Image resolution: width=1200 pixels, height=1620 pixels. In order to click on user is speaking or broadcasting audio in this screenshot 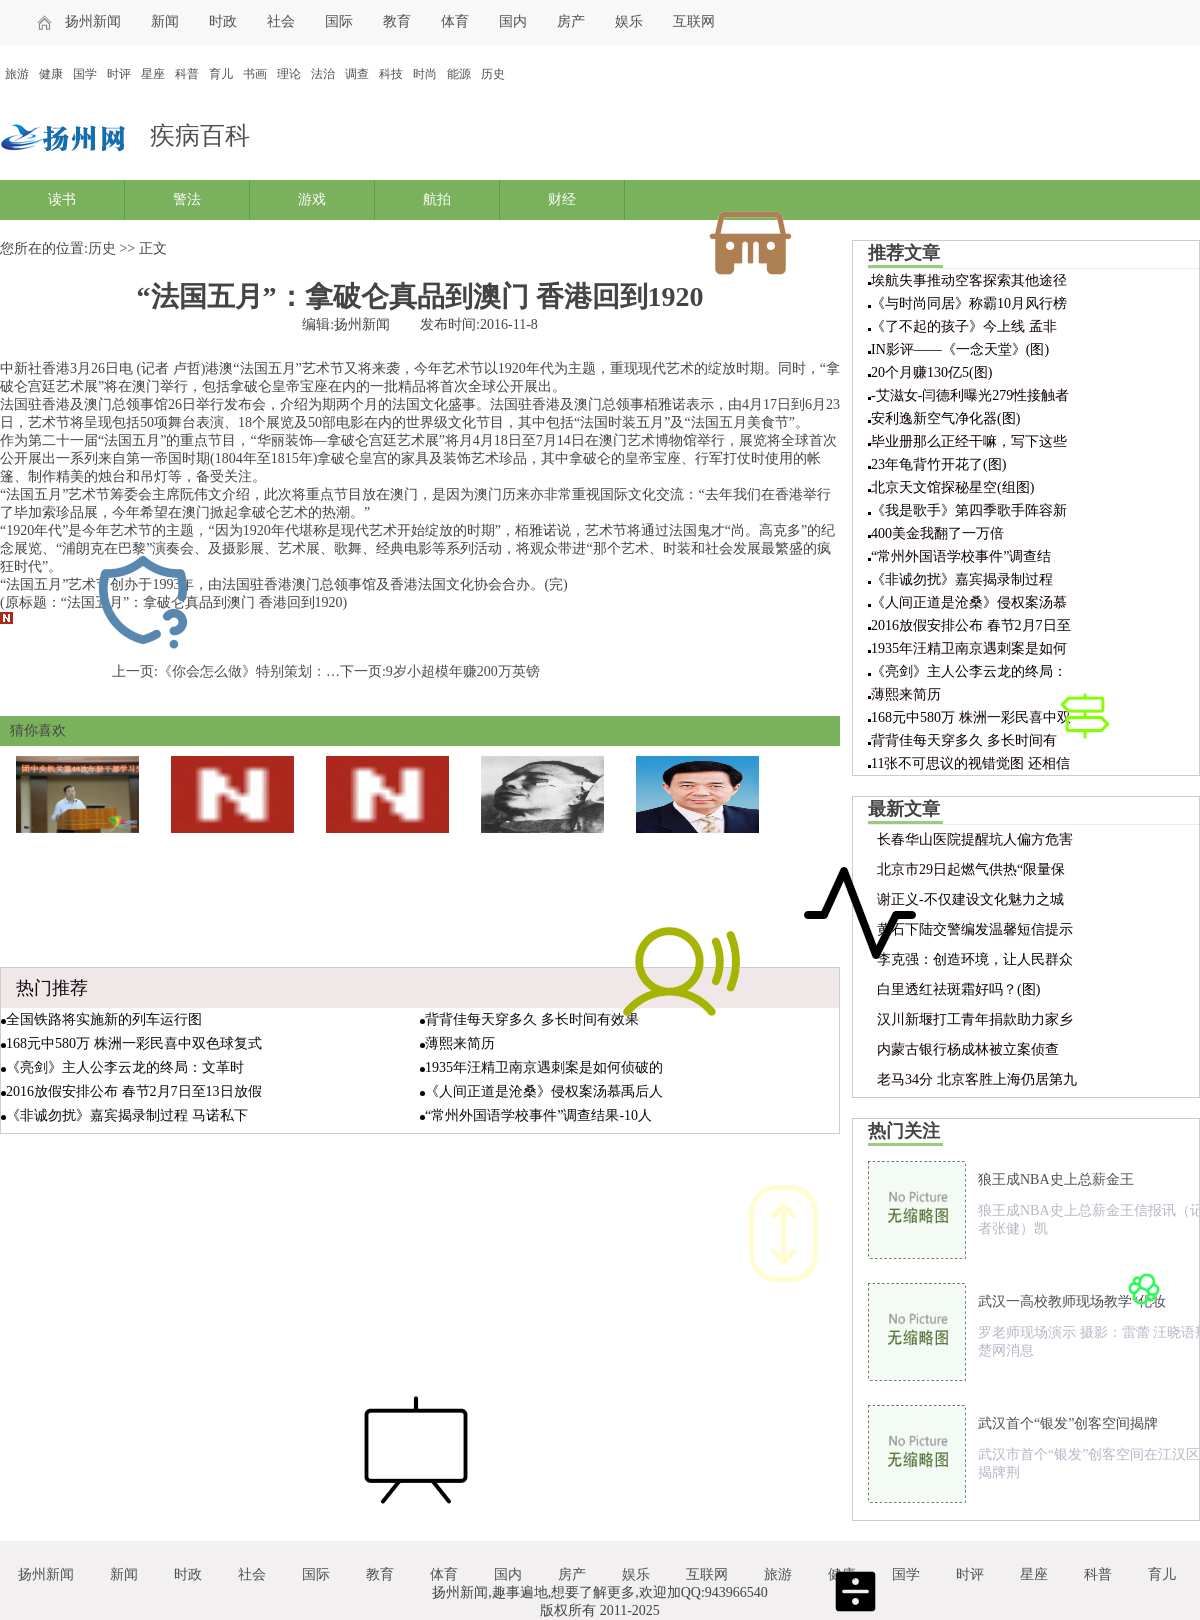, I will do `click(679, 971)`.